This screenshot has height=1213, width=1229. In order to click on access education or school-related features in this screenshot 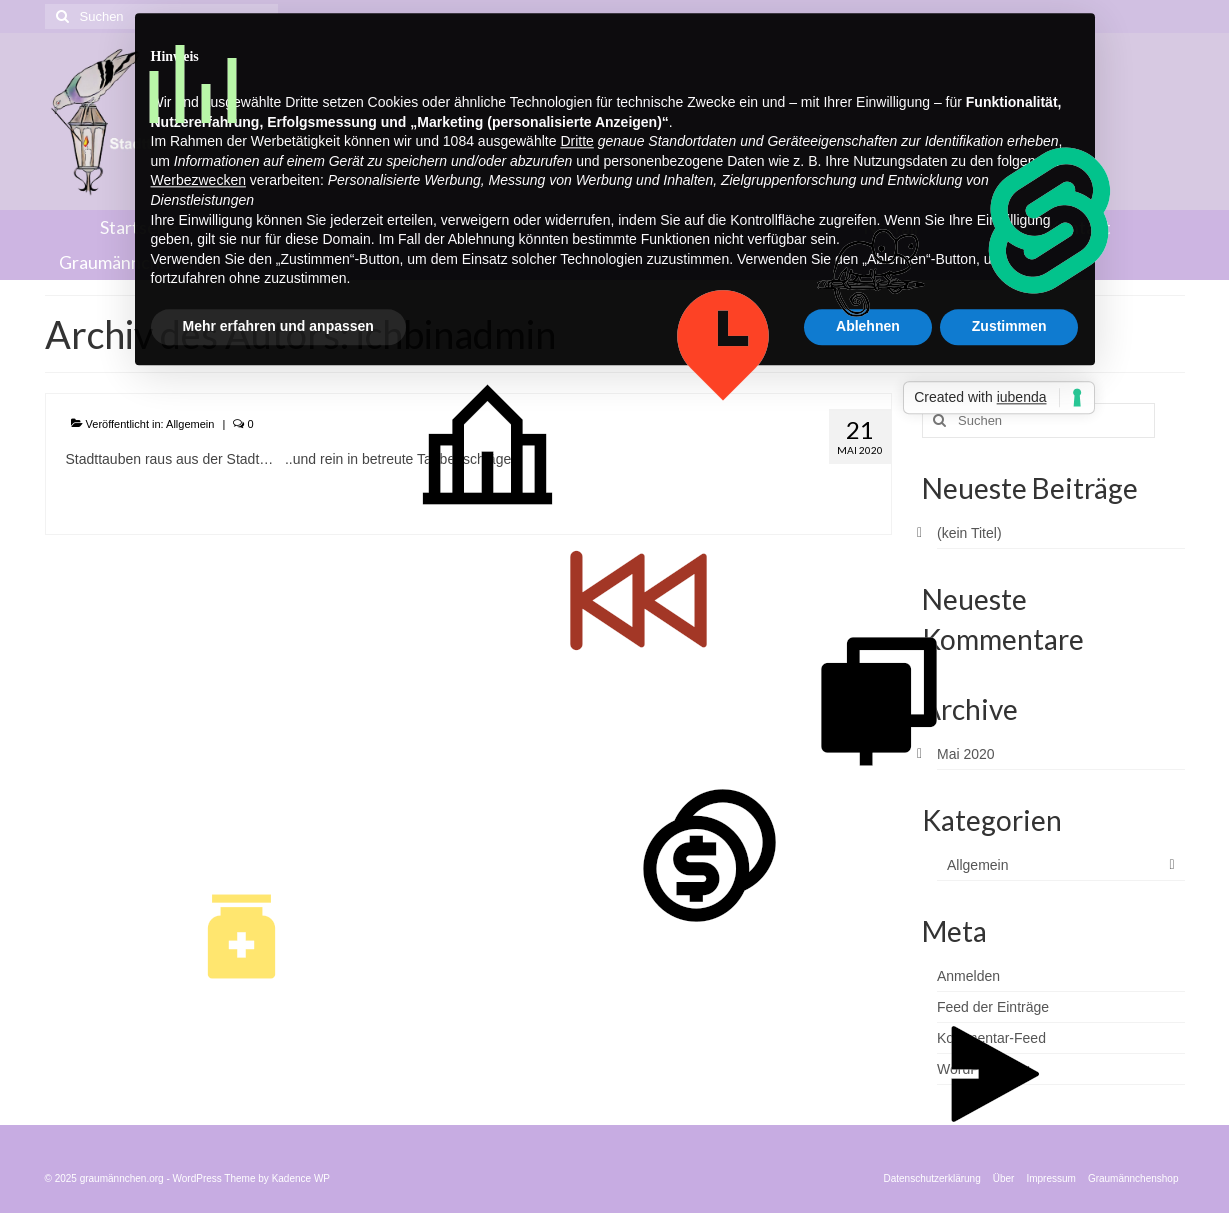, I will do `click(487, 451)`.